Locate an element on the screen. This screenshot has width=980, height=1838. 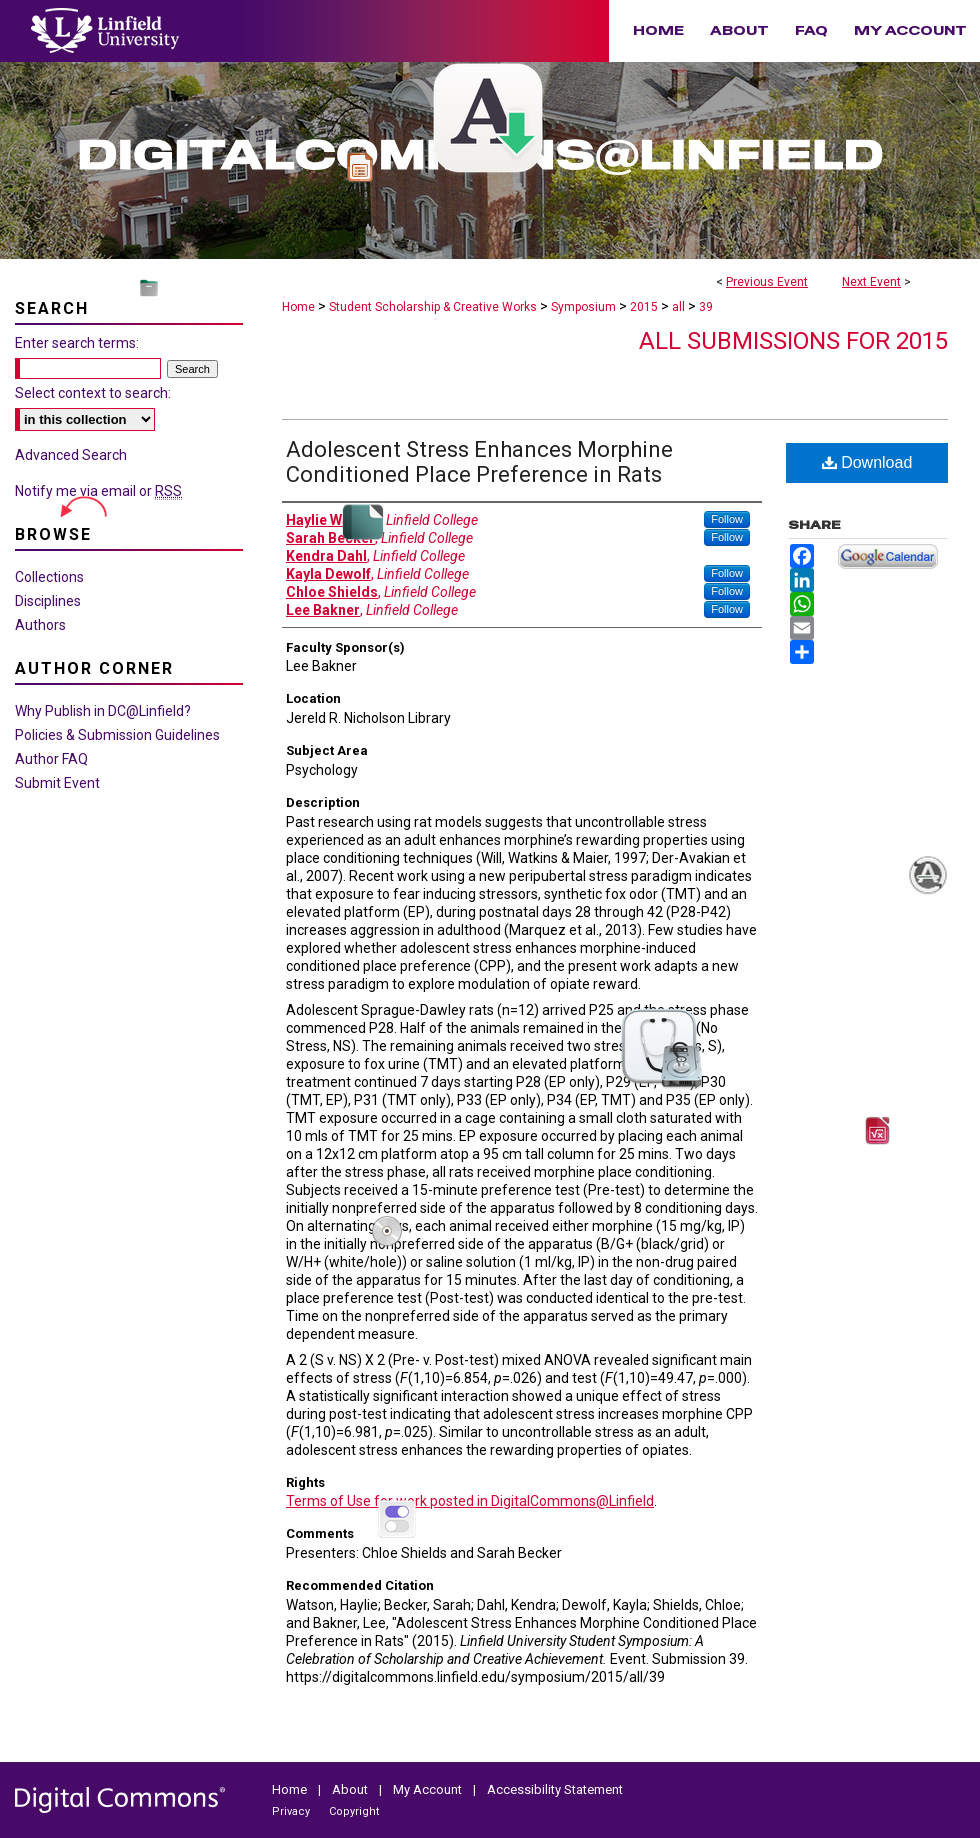
unmount or eject a CD/DVD drive is located at coordinates (387, 1231).